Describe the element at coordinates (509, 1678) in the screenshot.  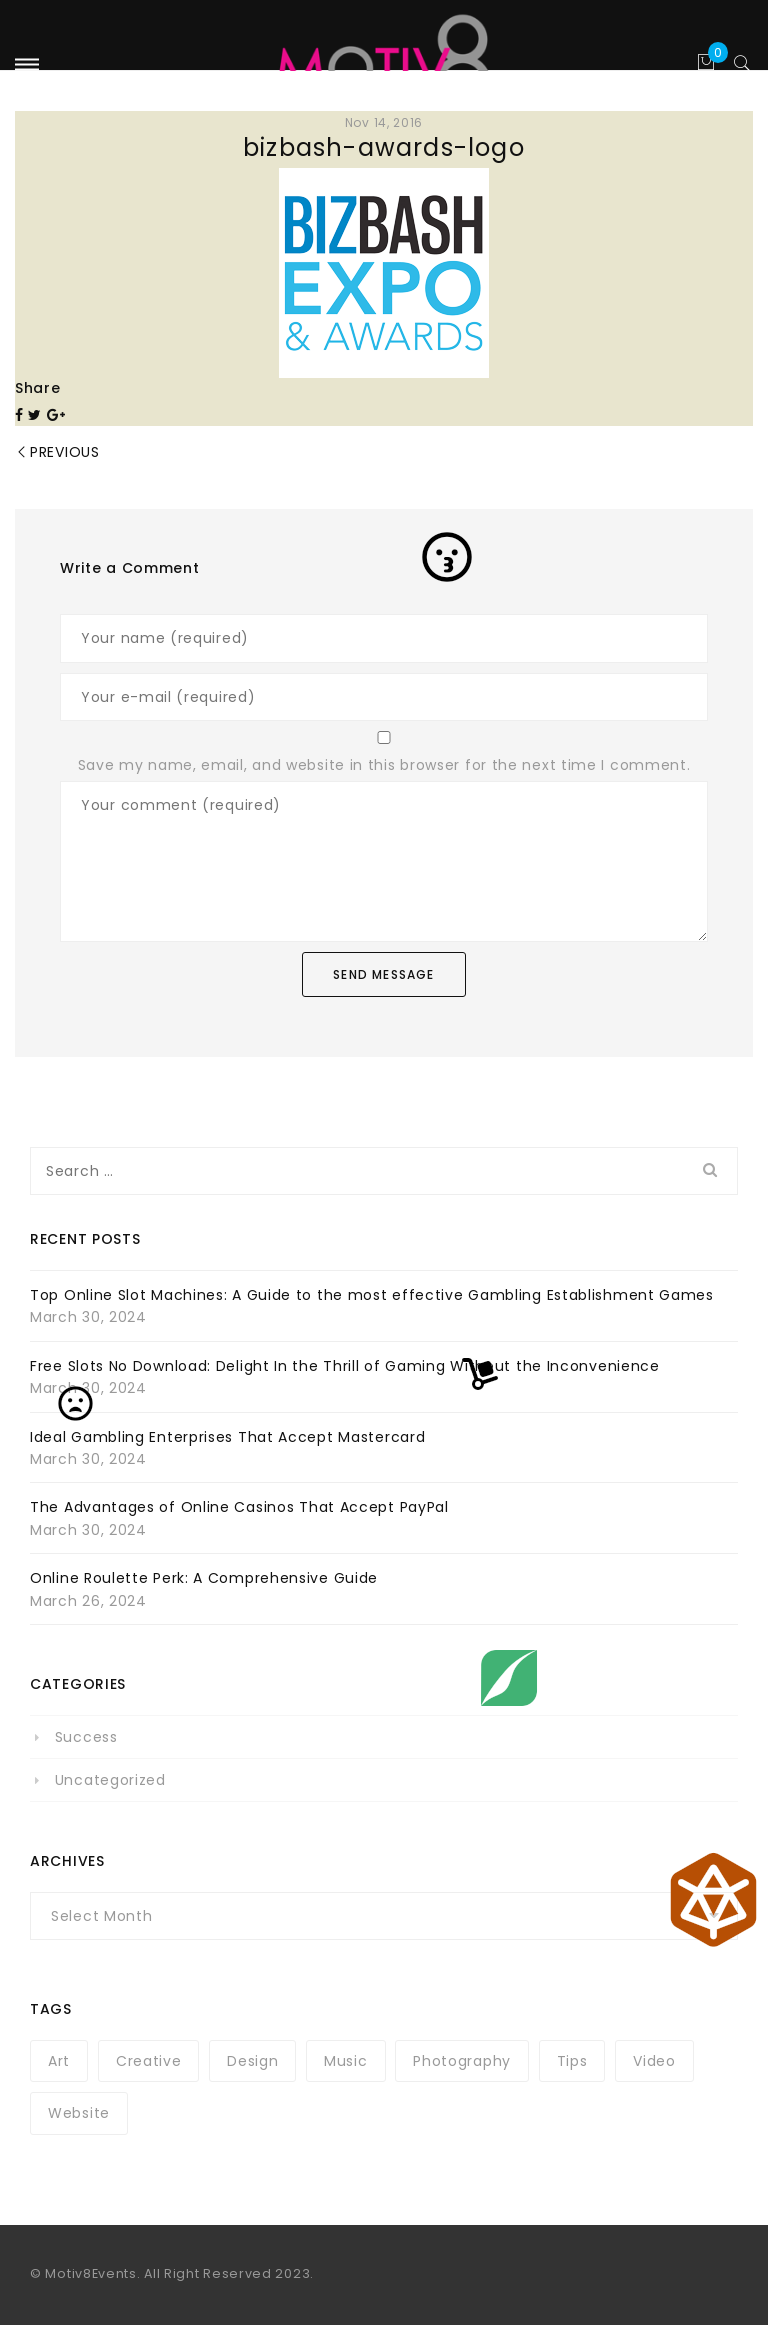
I see `pied piper logo` at that location.